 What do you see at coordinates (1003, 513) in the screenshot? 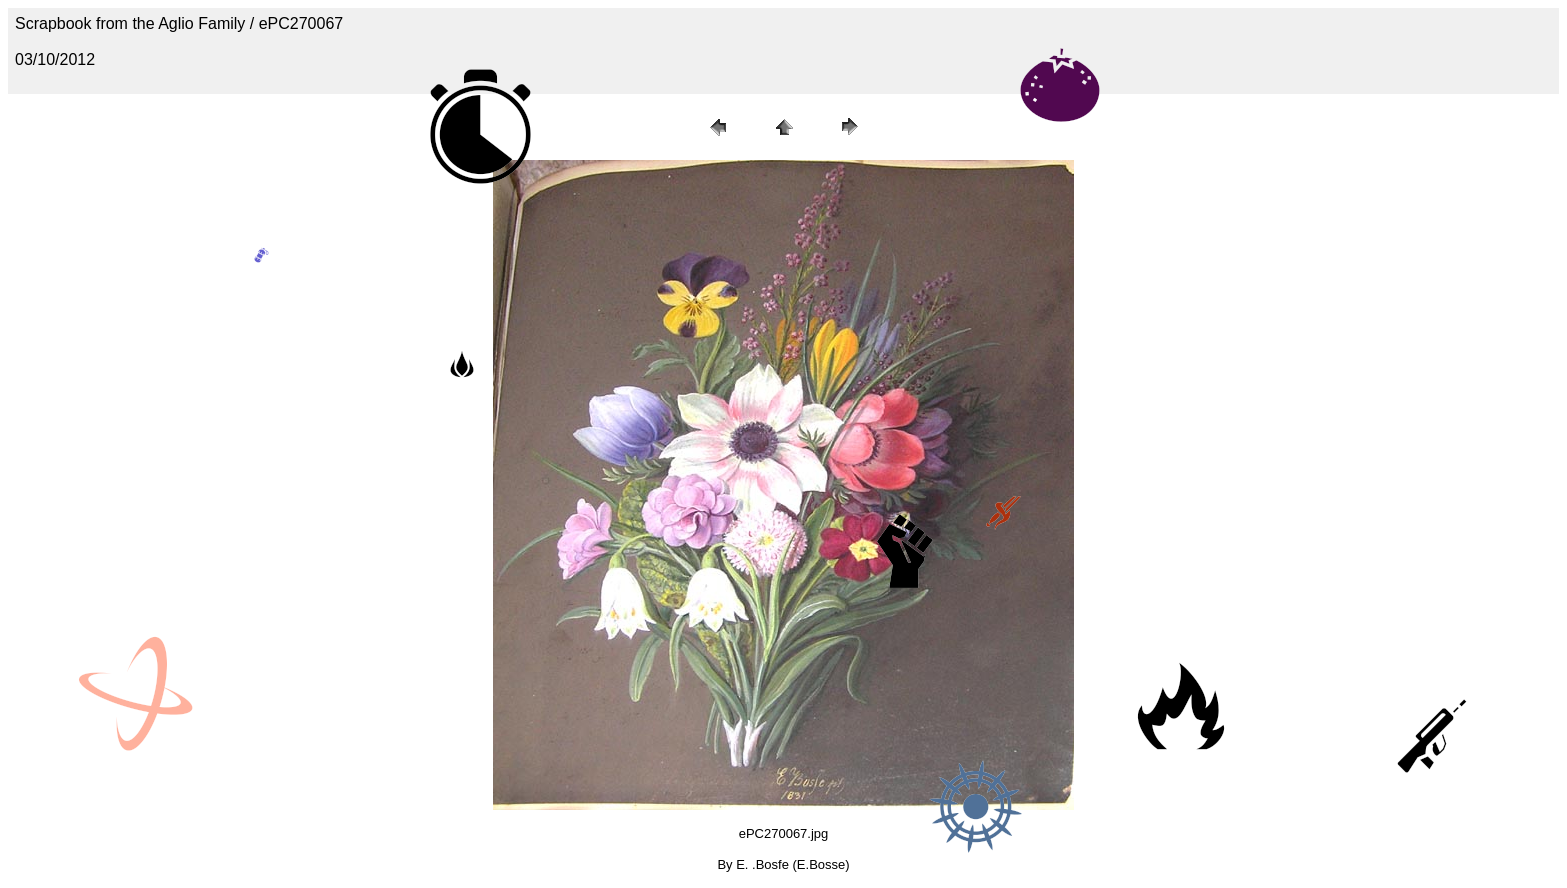
I see `access weapons or combat equipment` at bounding box center [1003, 513].